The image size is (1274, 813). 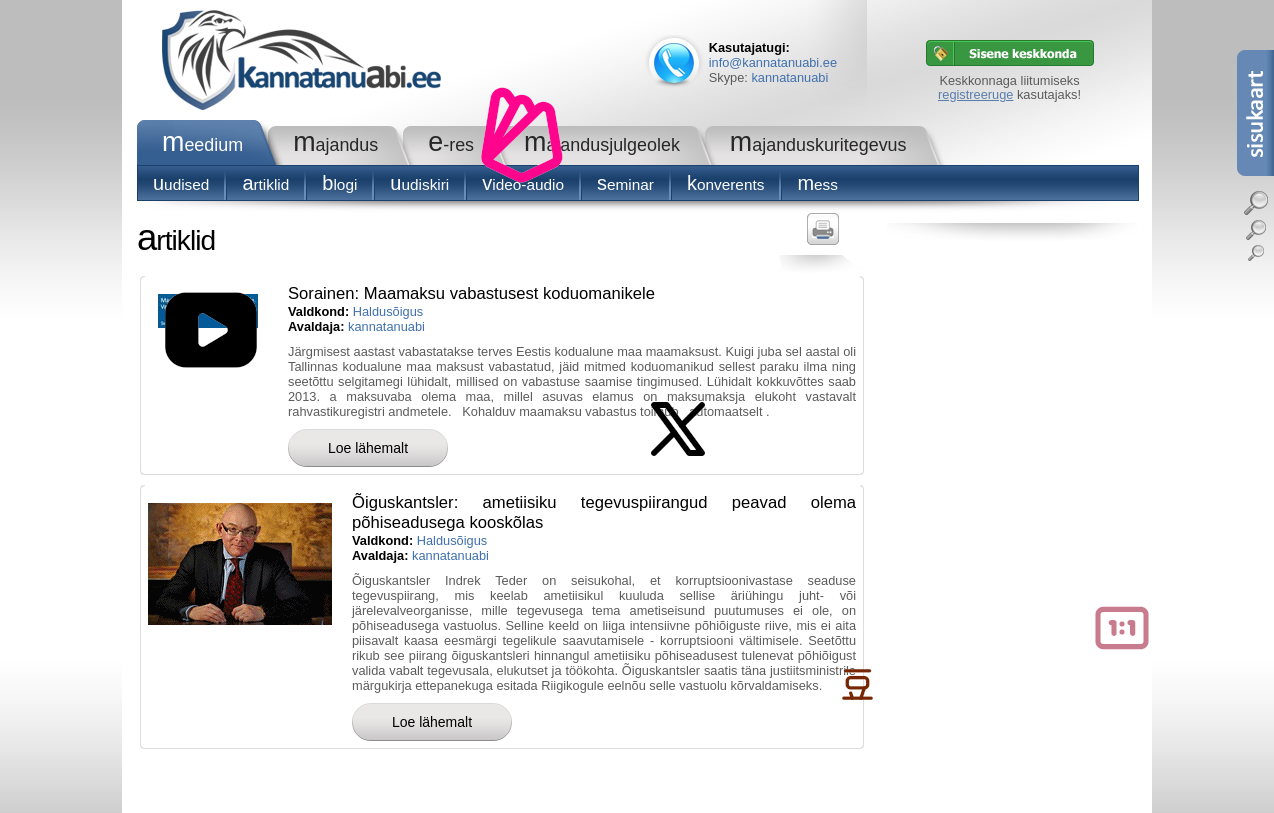 What do you see at coordinates (522, 135) in the screenshot?
I see `access firebase console or services` at bounding box center [522, 135].